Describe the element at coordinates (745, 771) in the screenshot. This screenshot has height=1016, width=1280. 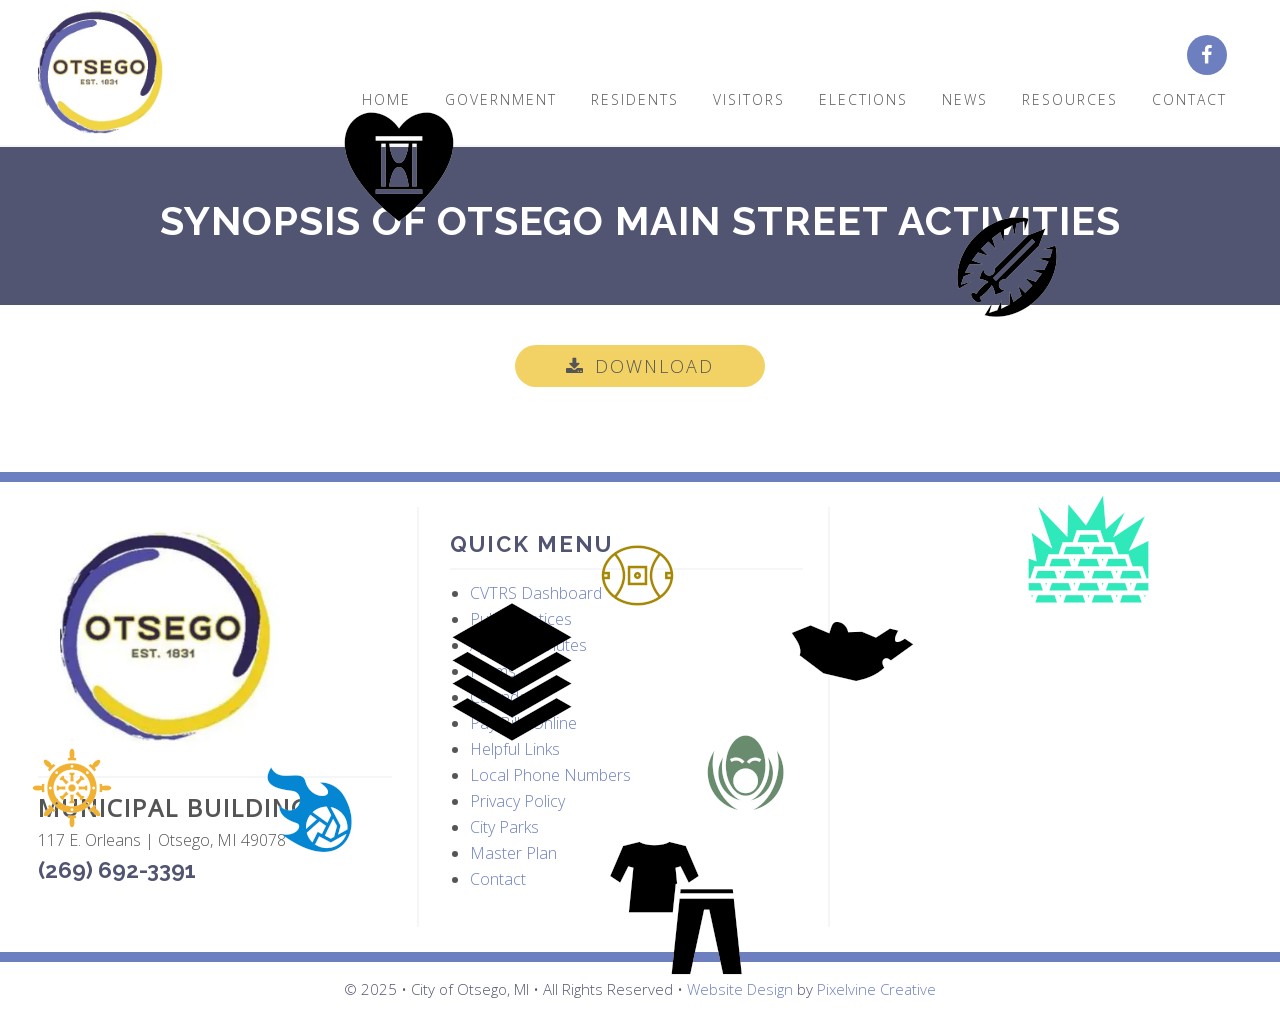
I see `send a voice message or shout` at that location.